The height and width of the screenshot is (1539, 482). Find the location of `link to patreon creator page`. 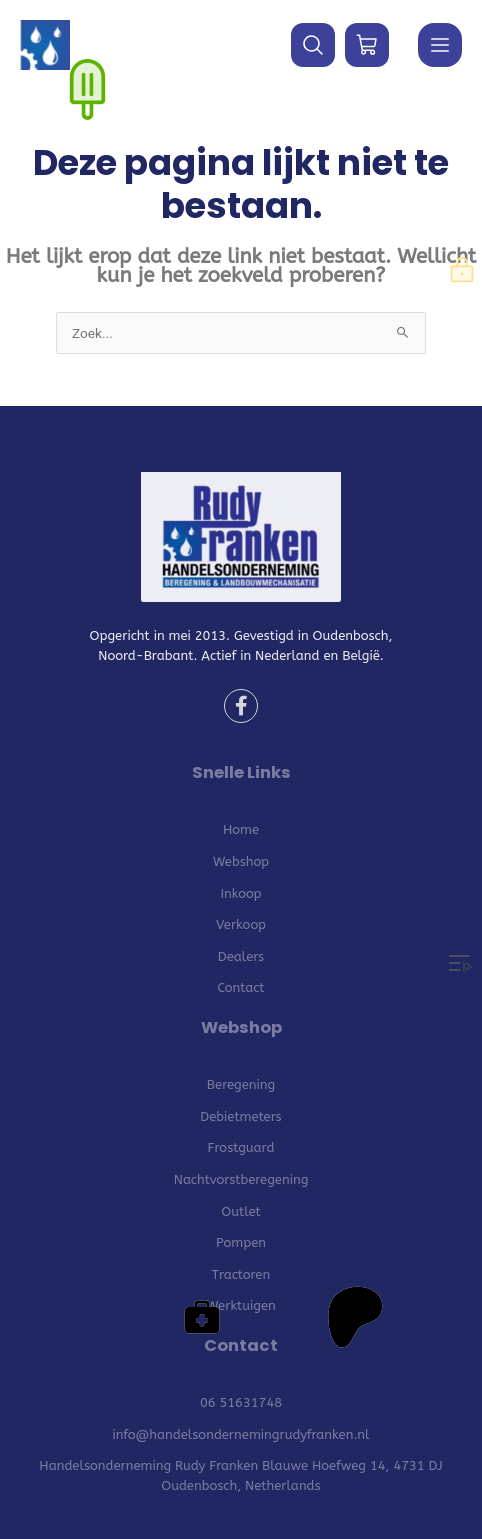

link to patreon creator page is located at coordinates (353, 1316).